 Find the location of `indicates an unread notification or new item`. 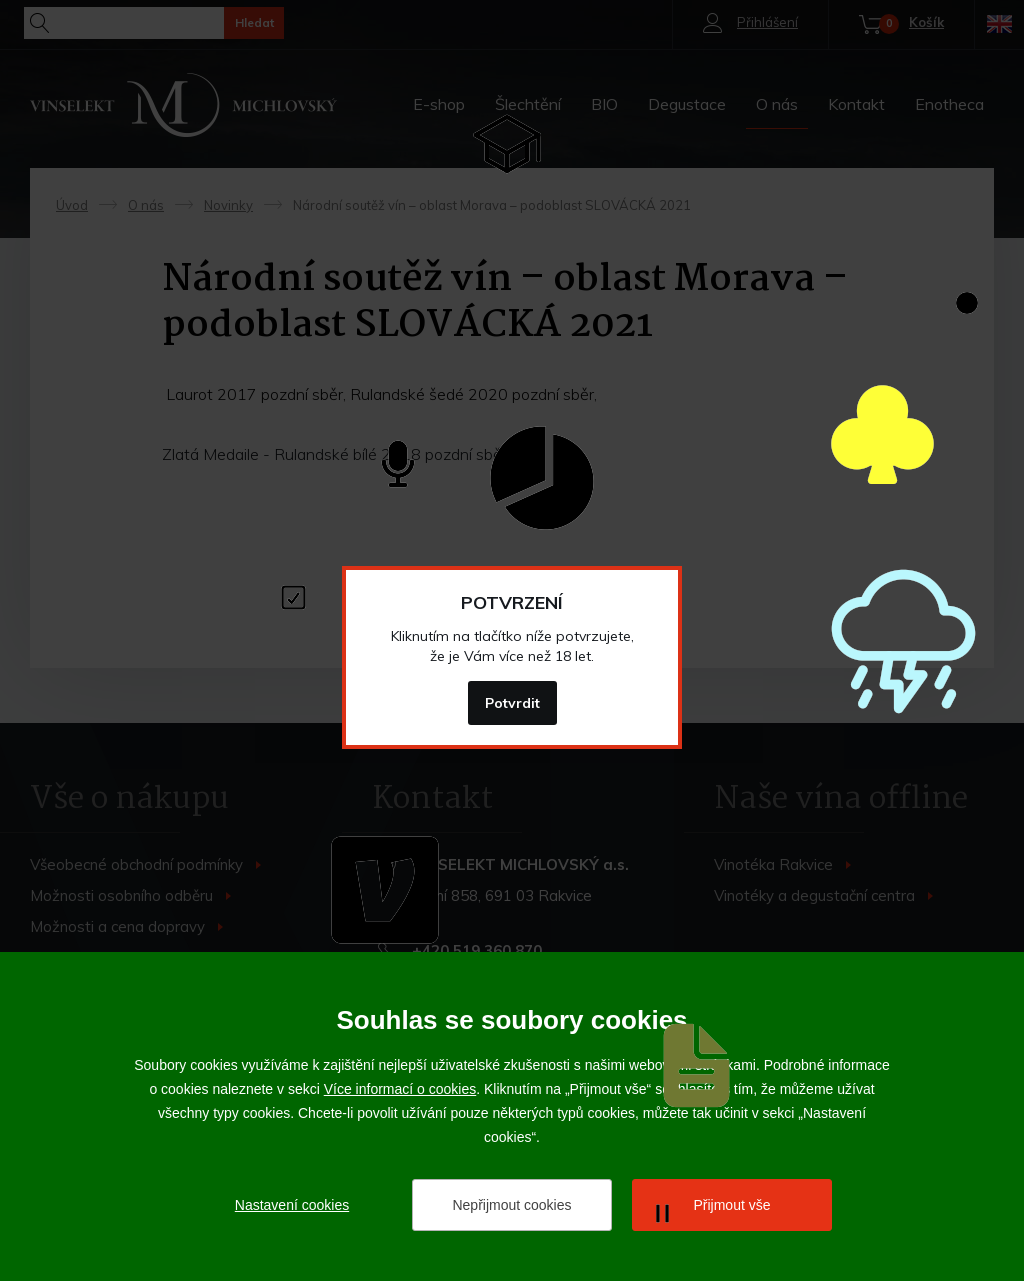

indicates an unread notification or new item is located at coordinates (967, 303).